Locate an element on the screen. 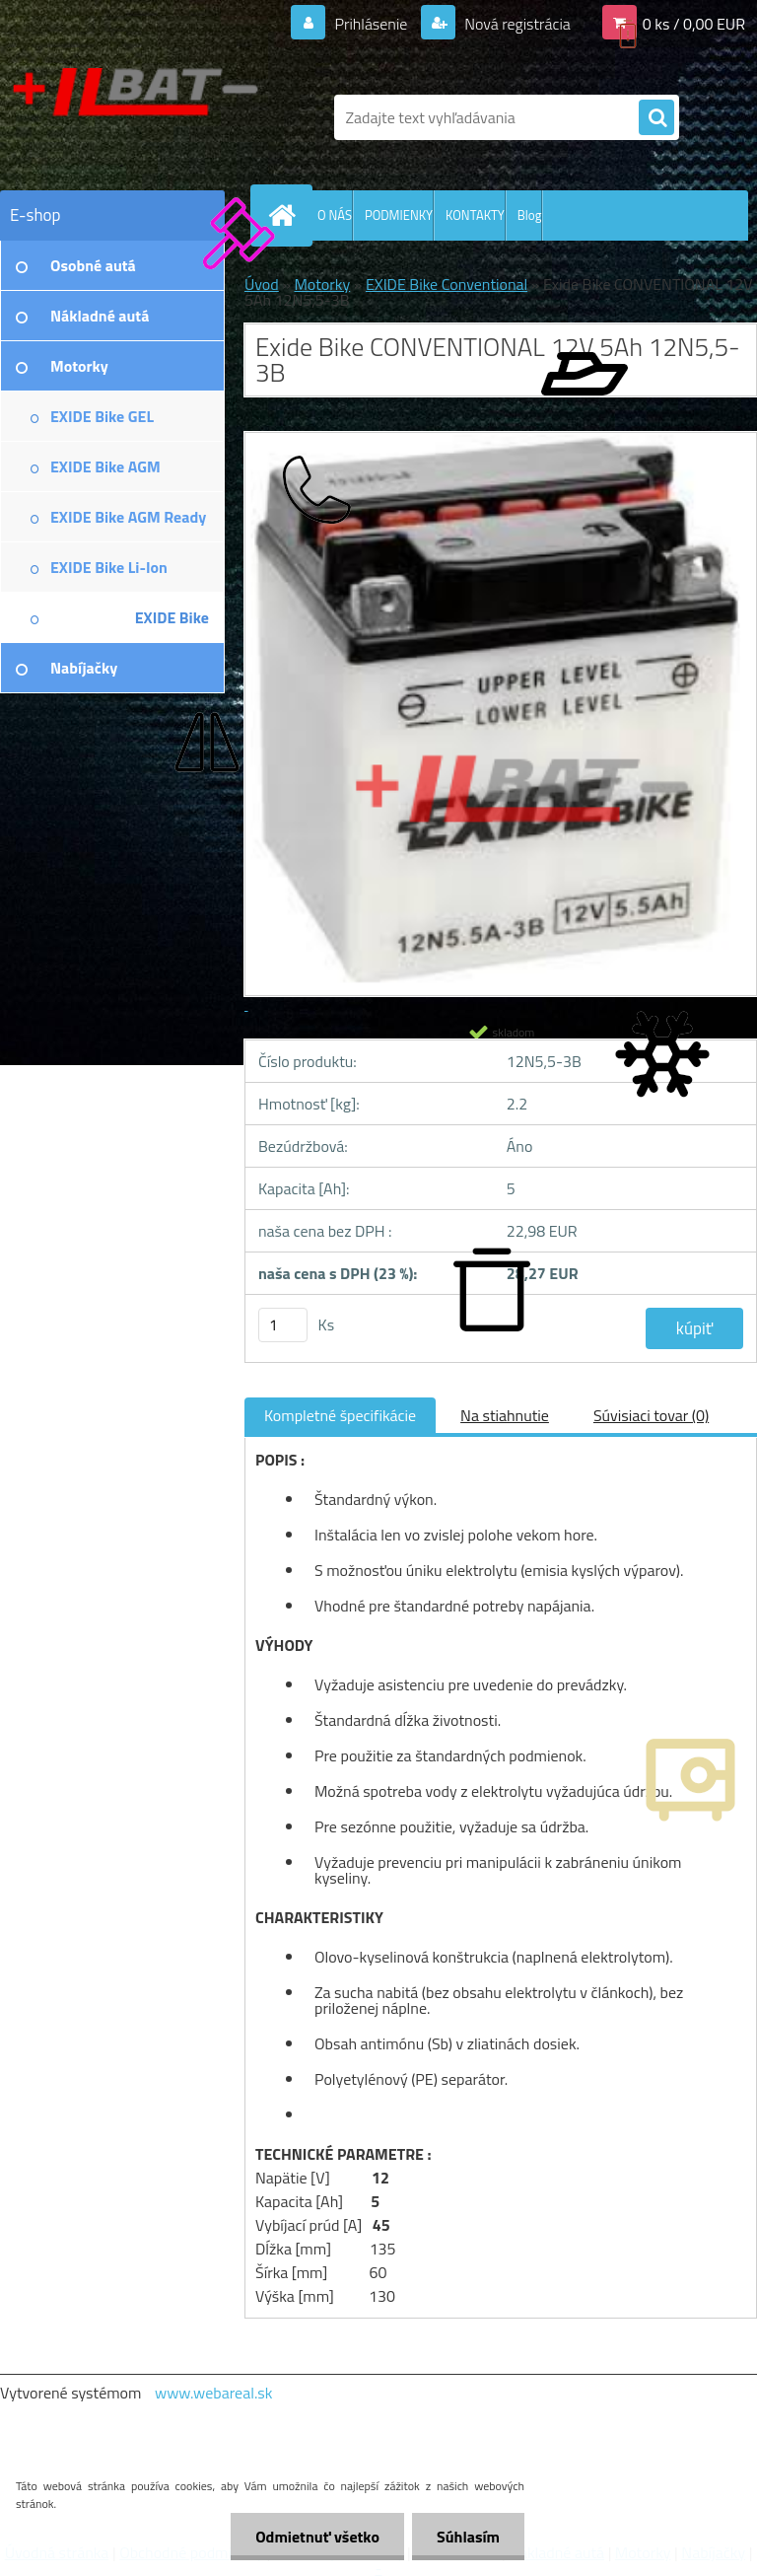  indicates low battery warning is located at coordinates (628, 35).